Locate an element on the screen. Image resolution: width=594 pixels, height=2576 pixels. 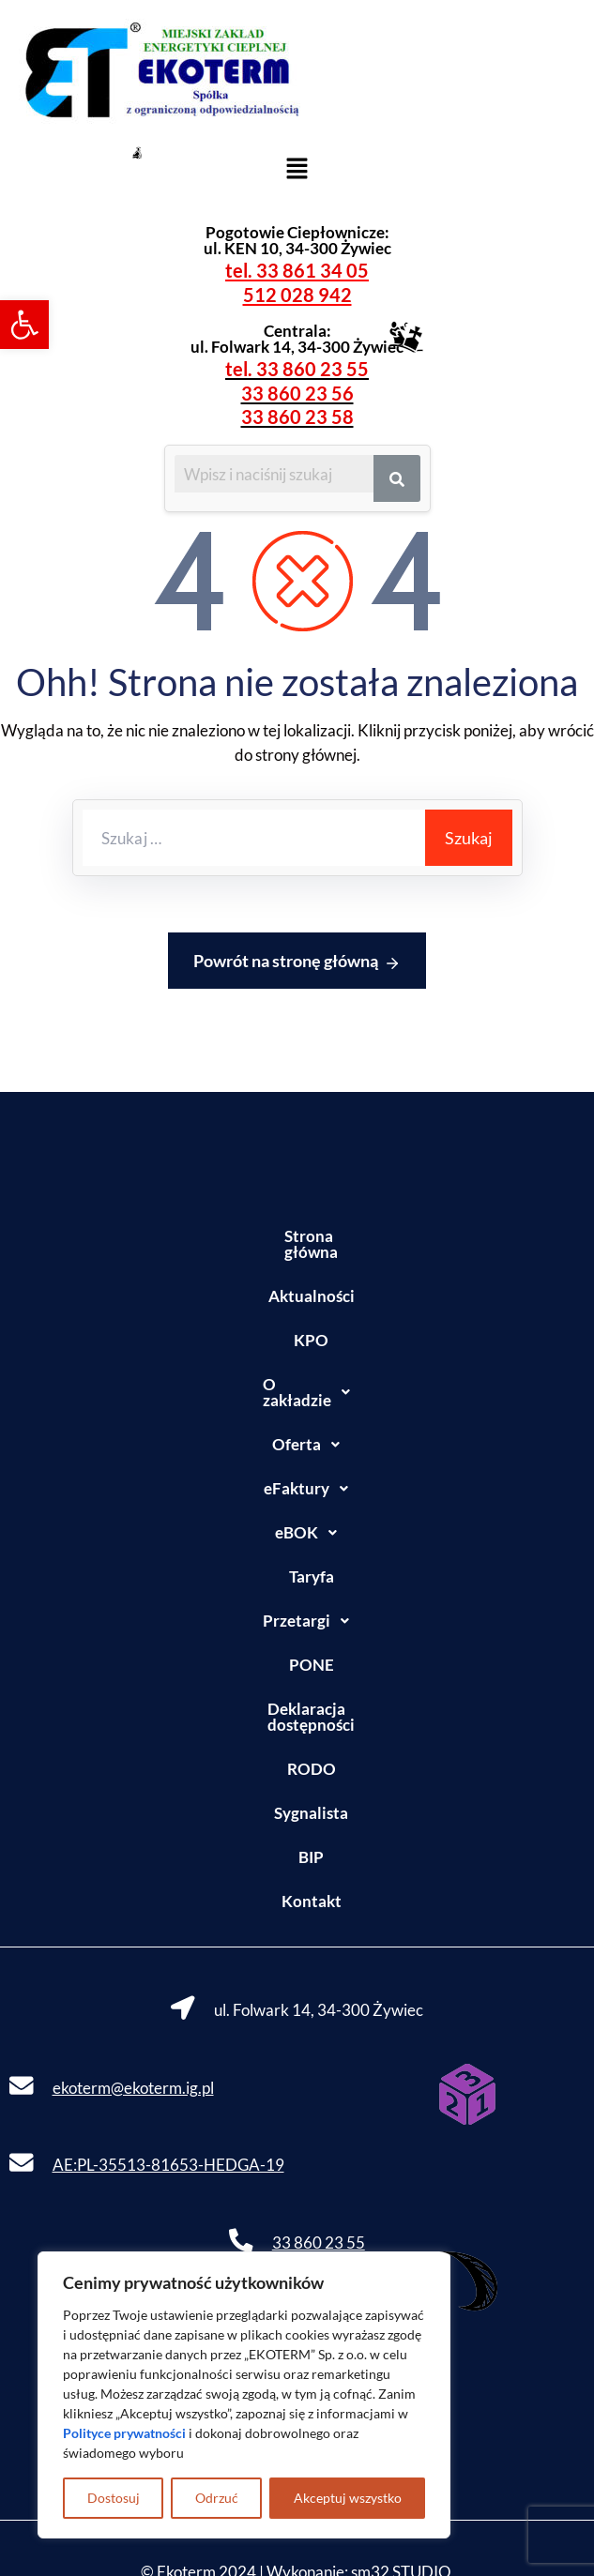
indicates a slash or cutting attack action is located at coordinates (469, 2281).